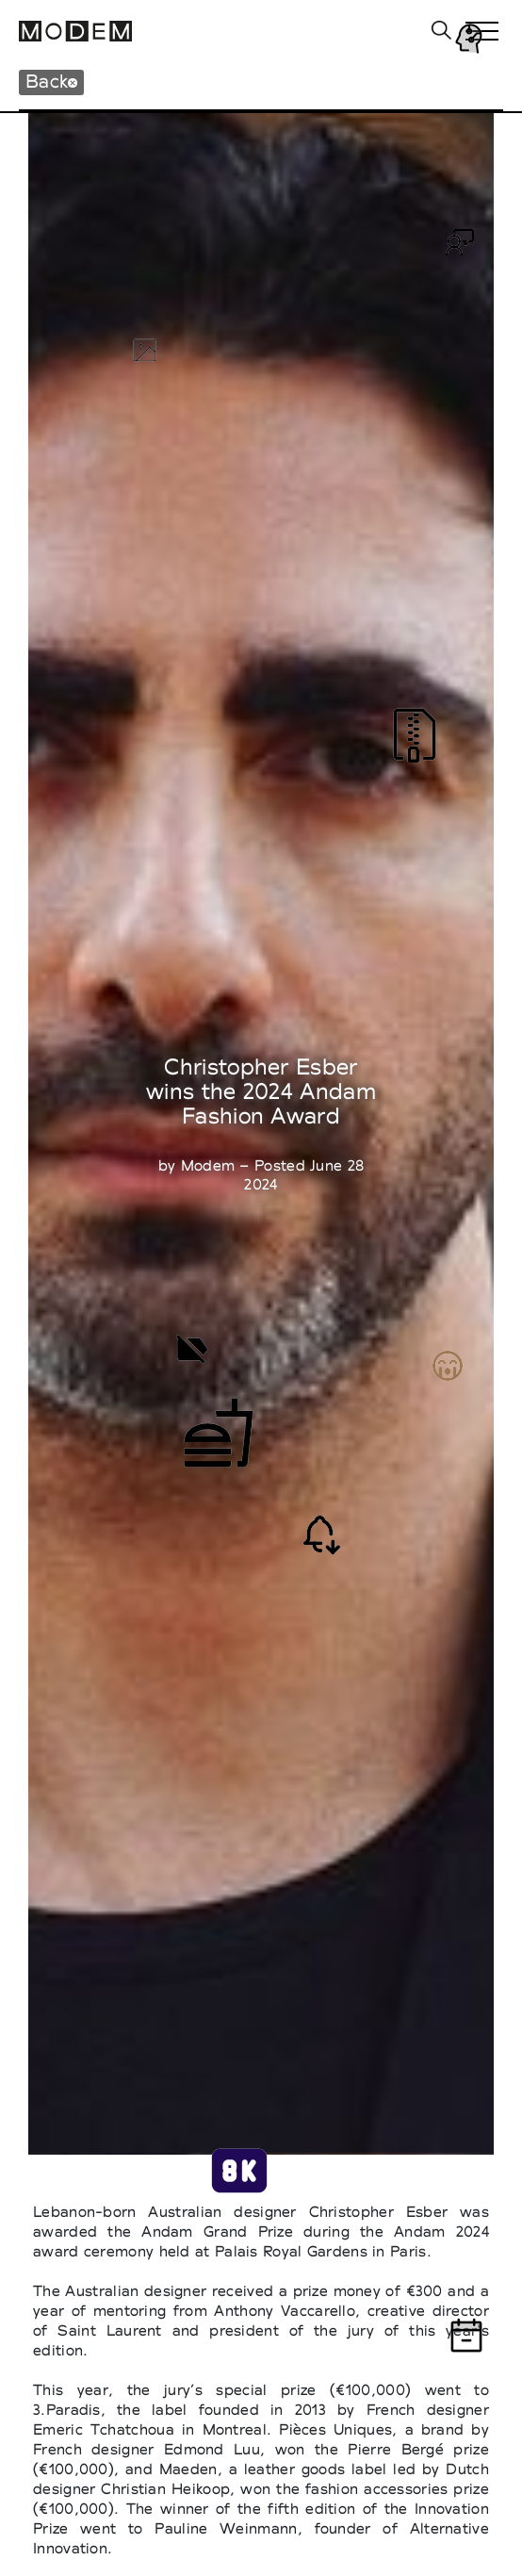  I want to click on download notifications, so click(319, 1534).